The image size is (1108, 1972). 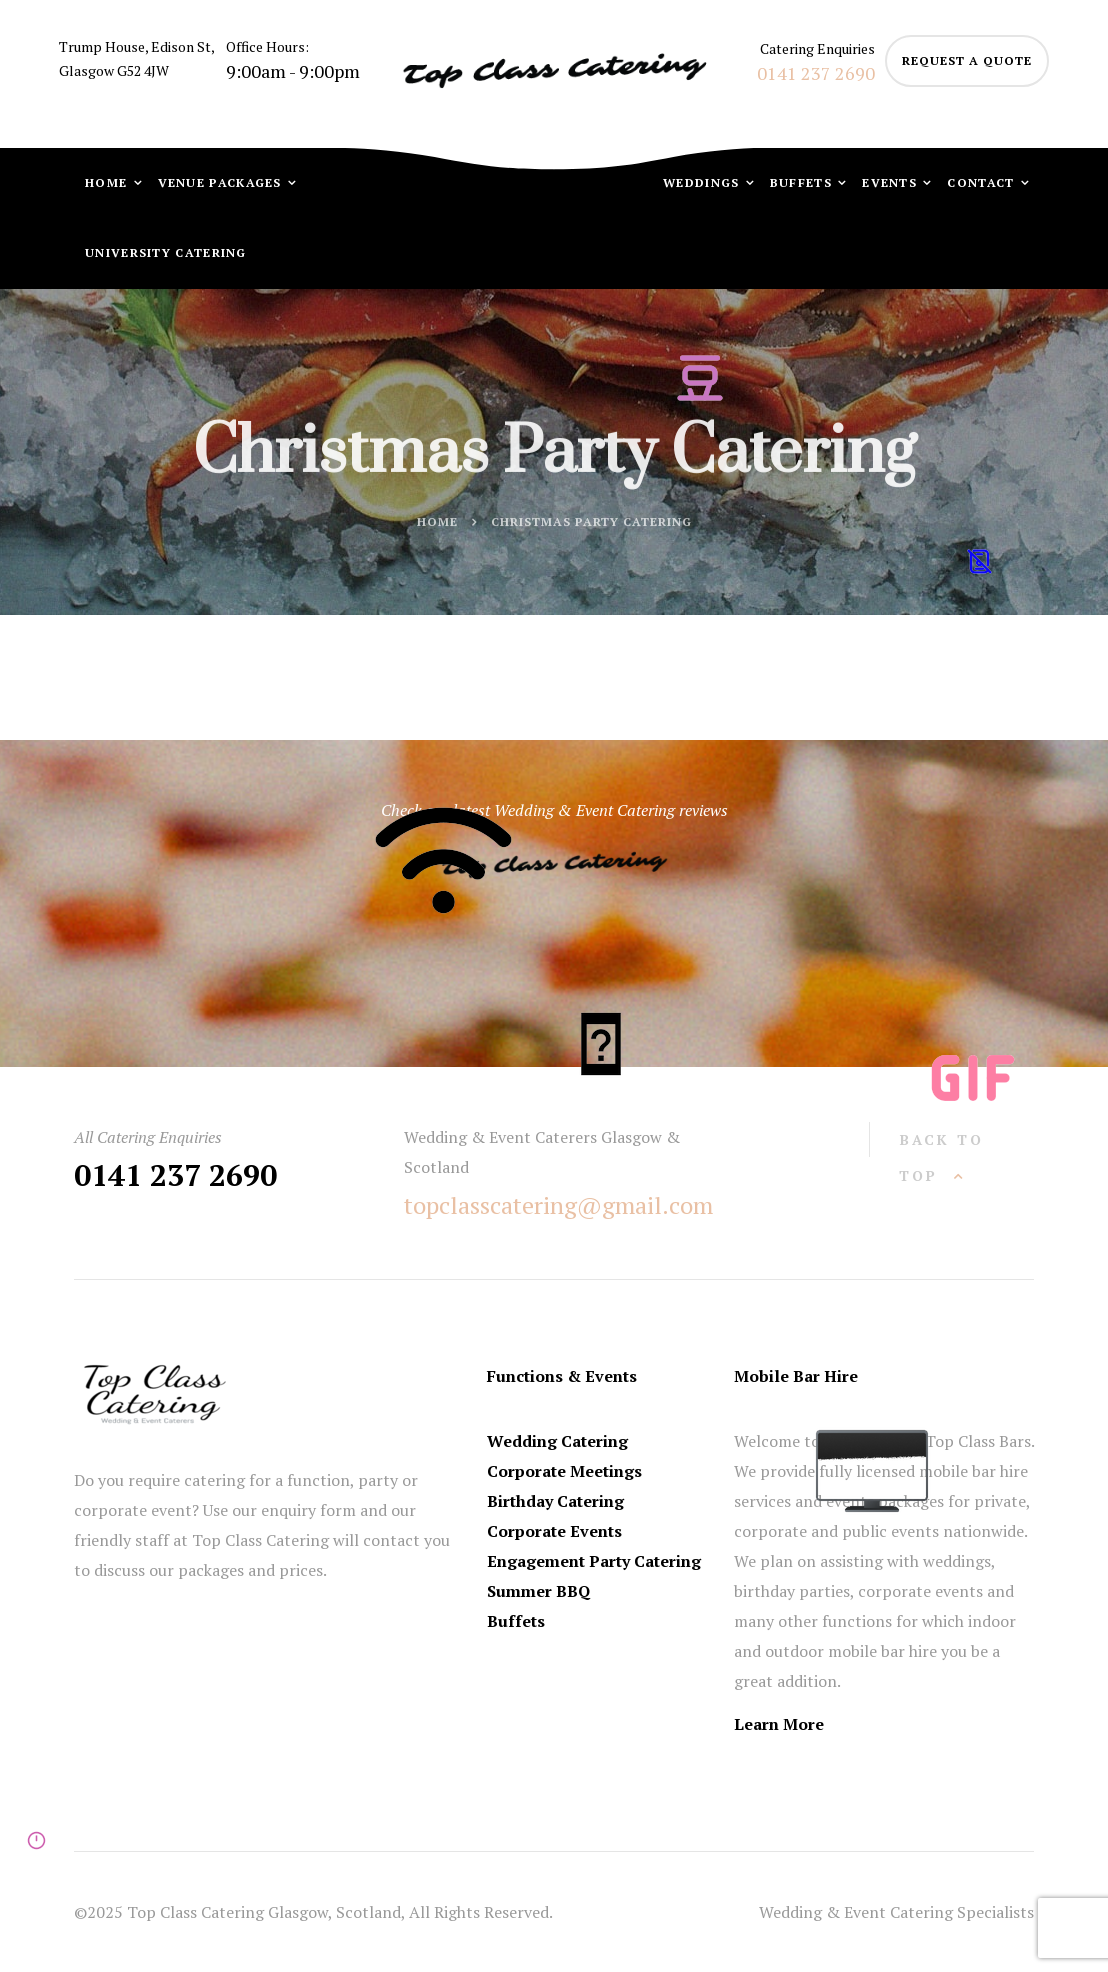 I want to click on indicates strong wifi connection, so click(x=443, y=860).